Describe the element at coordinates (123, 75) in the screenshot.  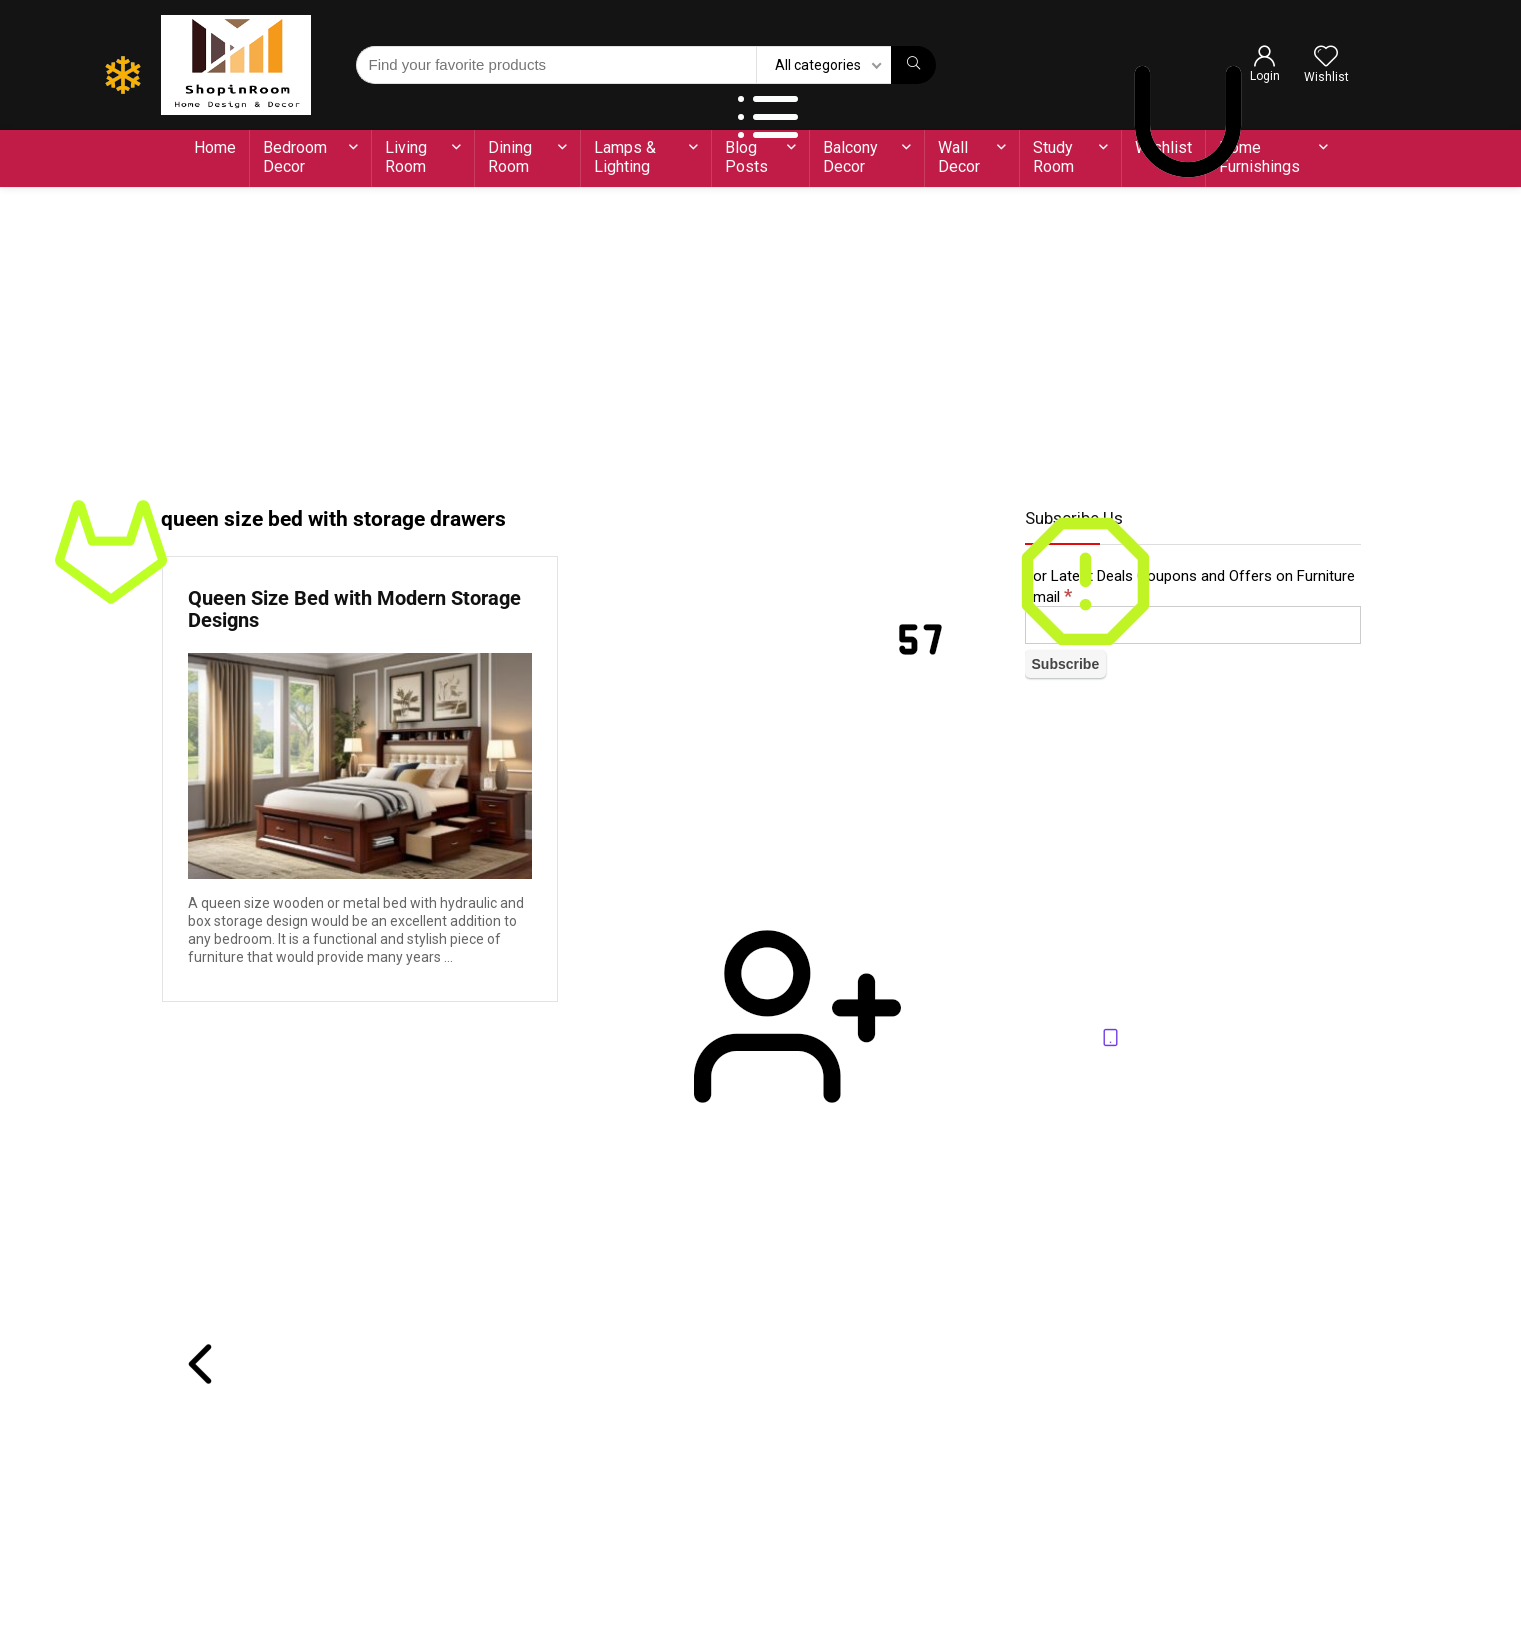
I see `indicates cold or winter weather conditions` at that location.